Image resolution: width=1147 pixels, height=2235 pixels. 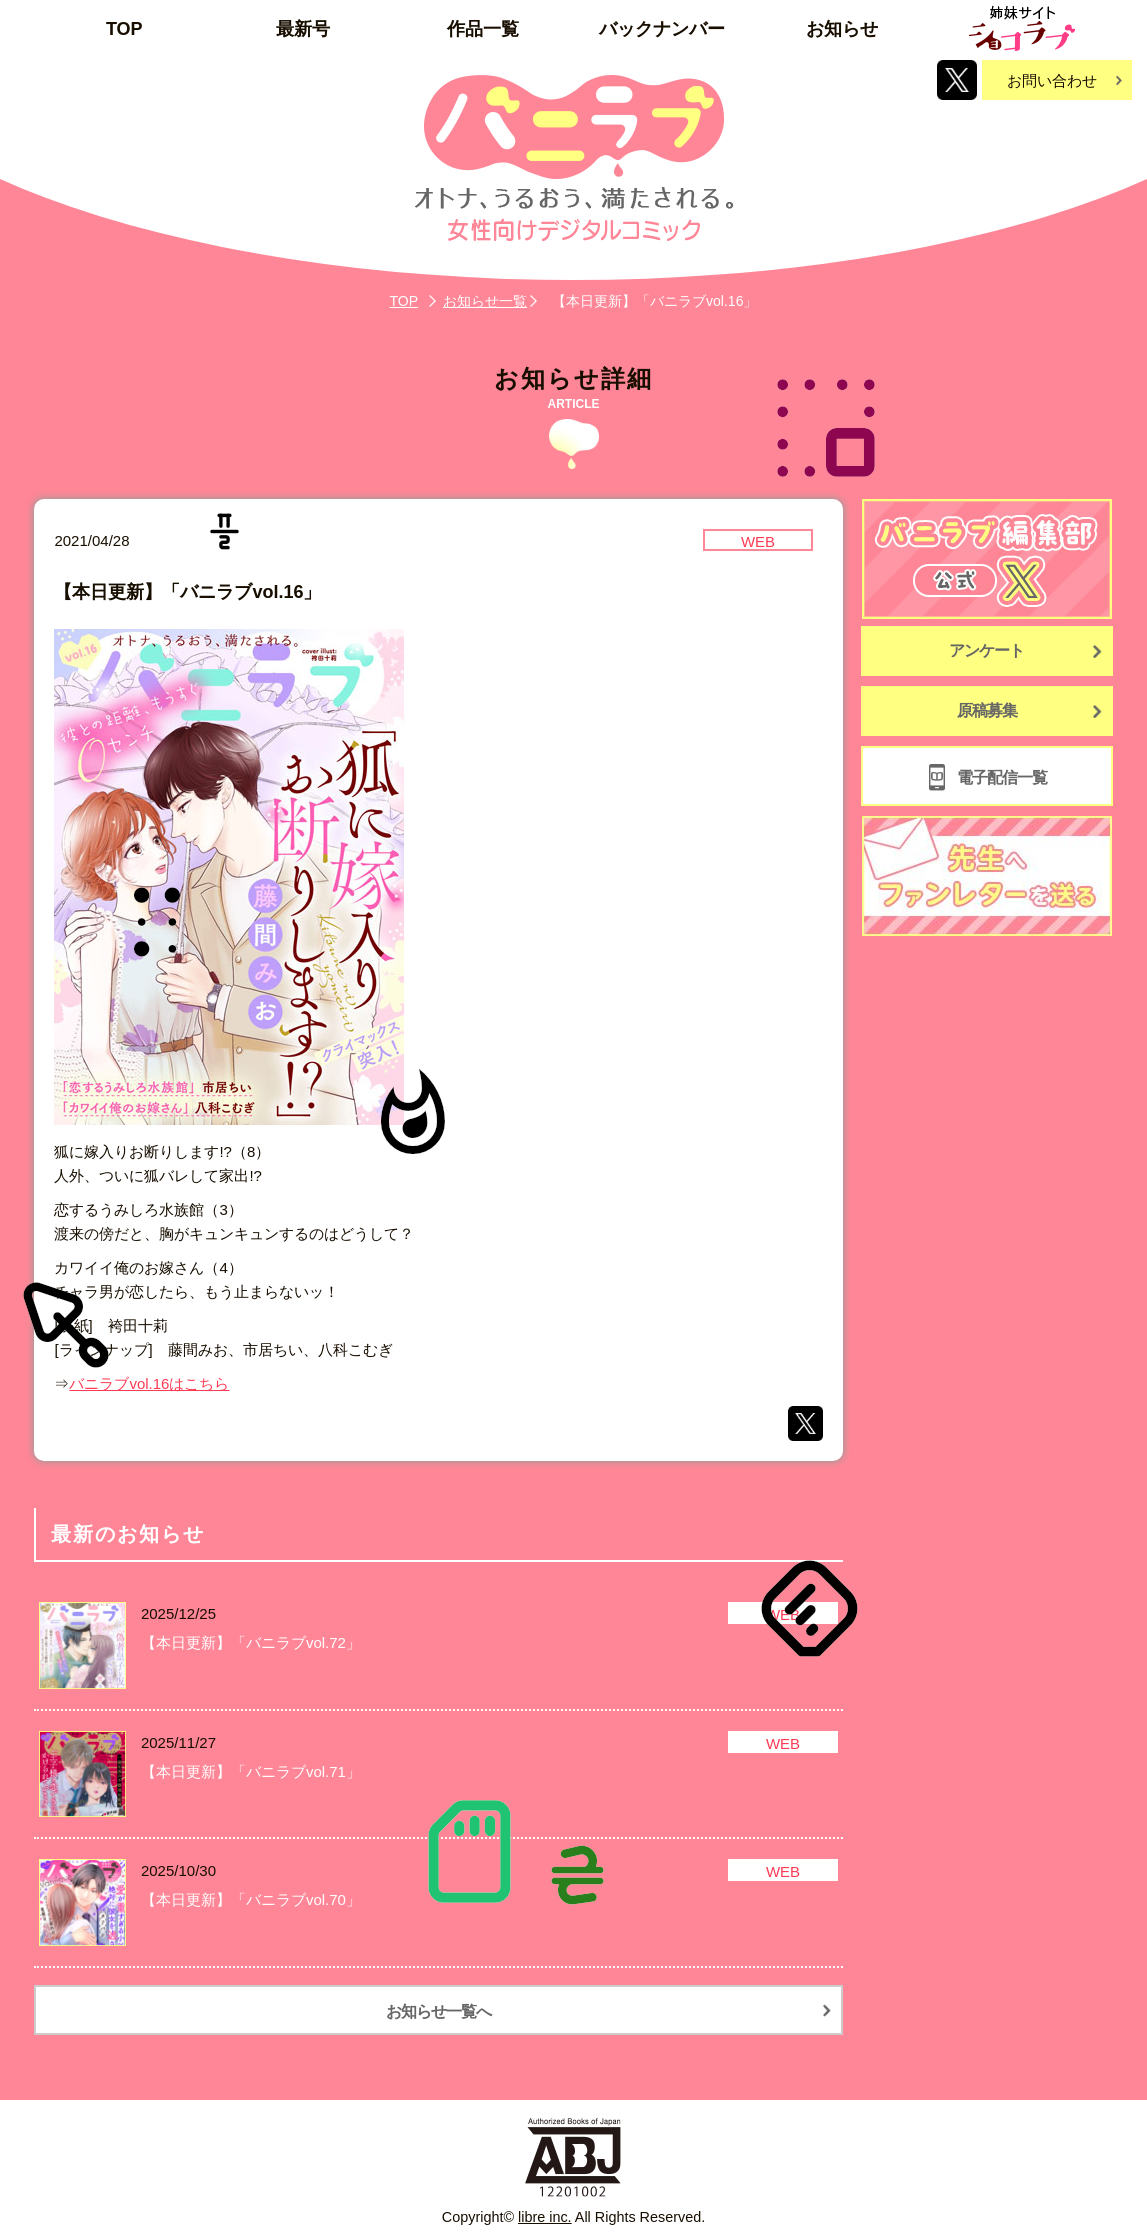 What do you see at coordinates (66, 1325) in the screenshot?
I see `access gardening or landscaping tools` at bounding box center [66, 1325].